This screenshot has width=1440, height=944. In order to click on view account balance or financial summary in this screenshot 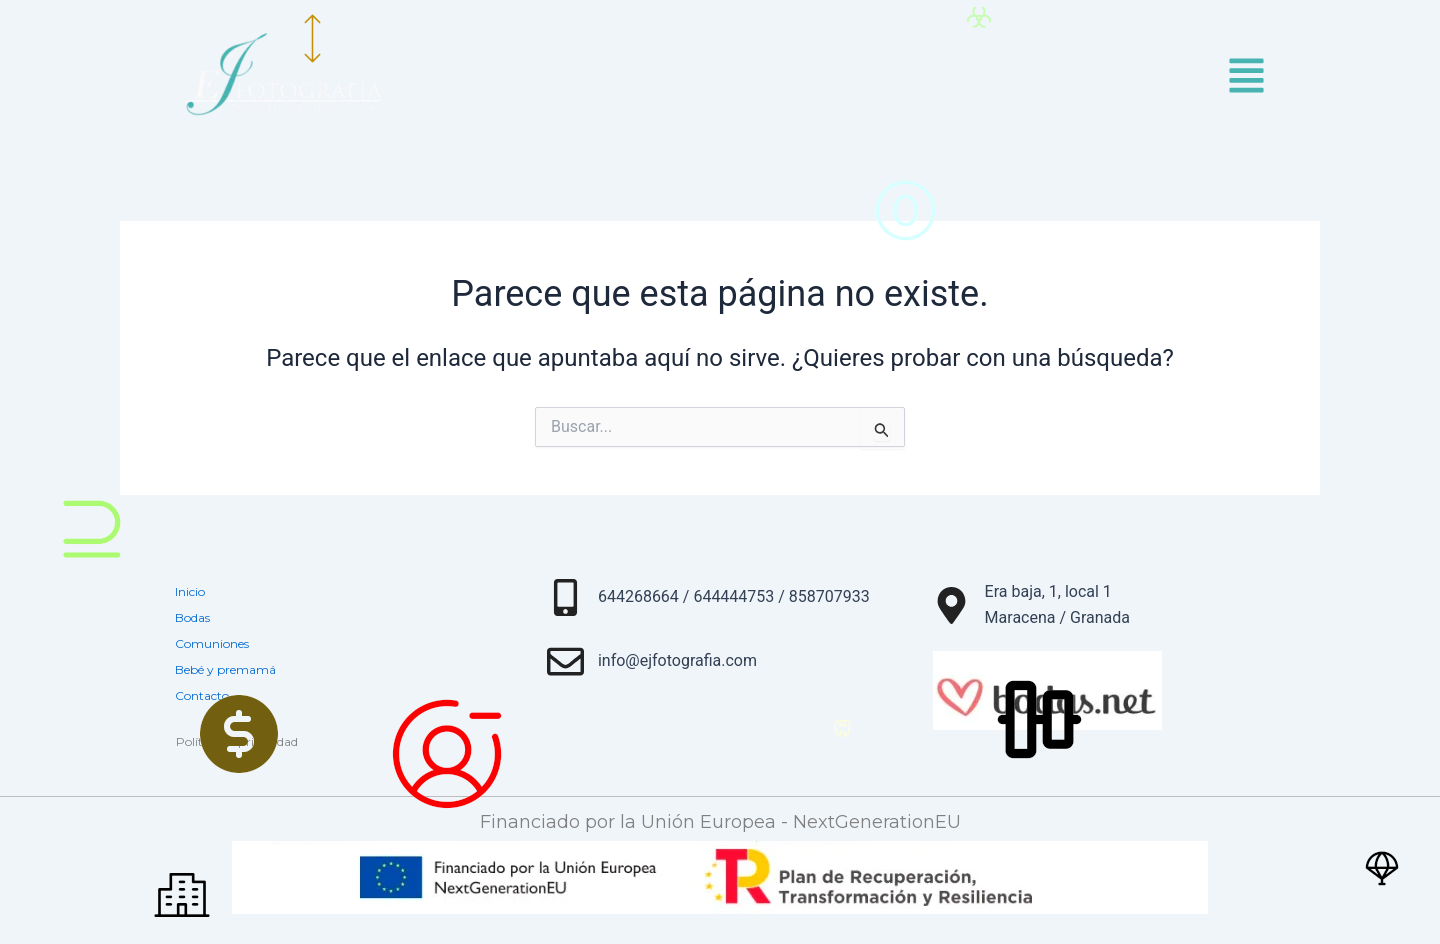, I will do `click(239, 734)`.